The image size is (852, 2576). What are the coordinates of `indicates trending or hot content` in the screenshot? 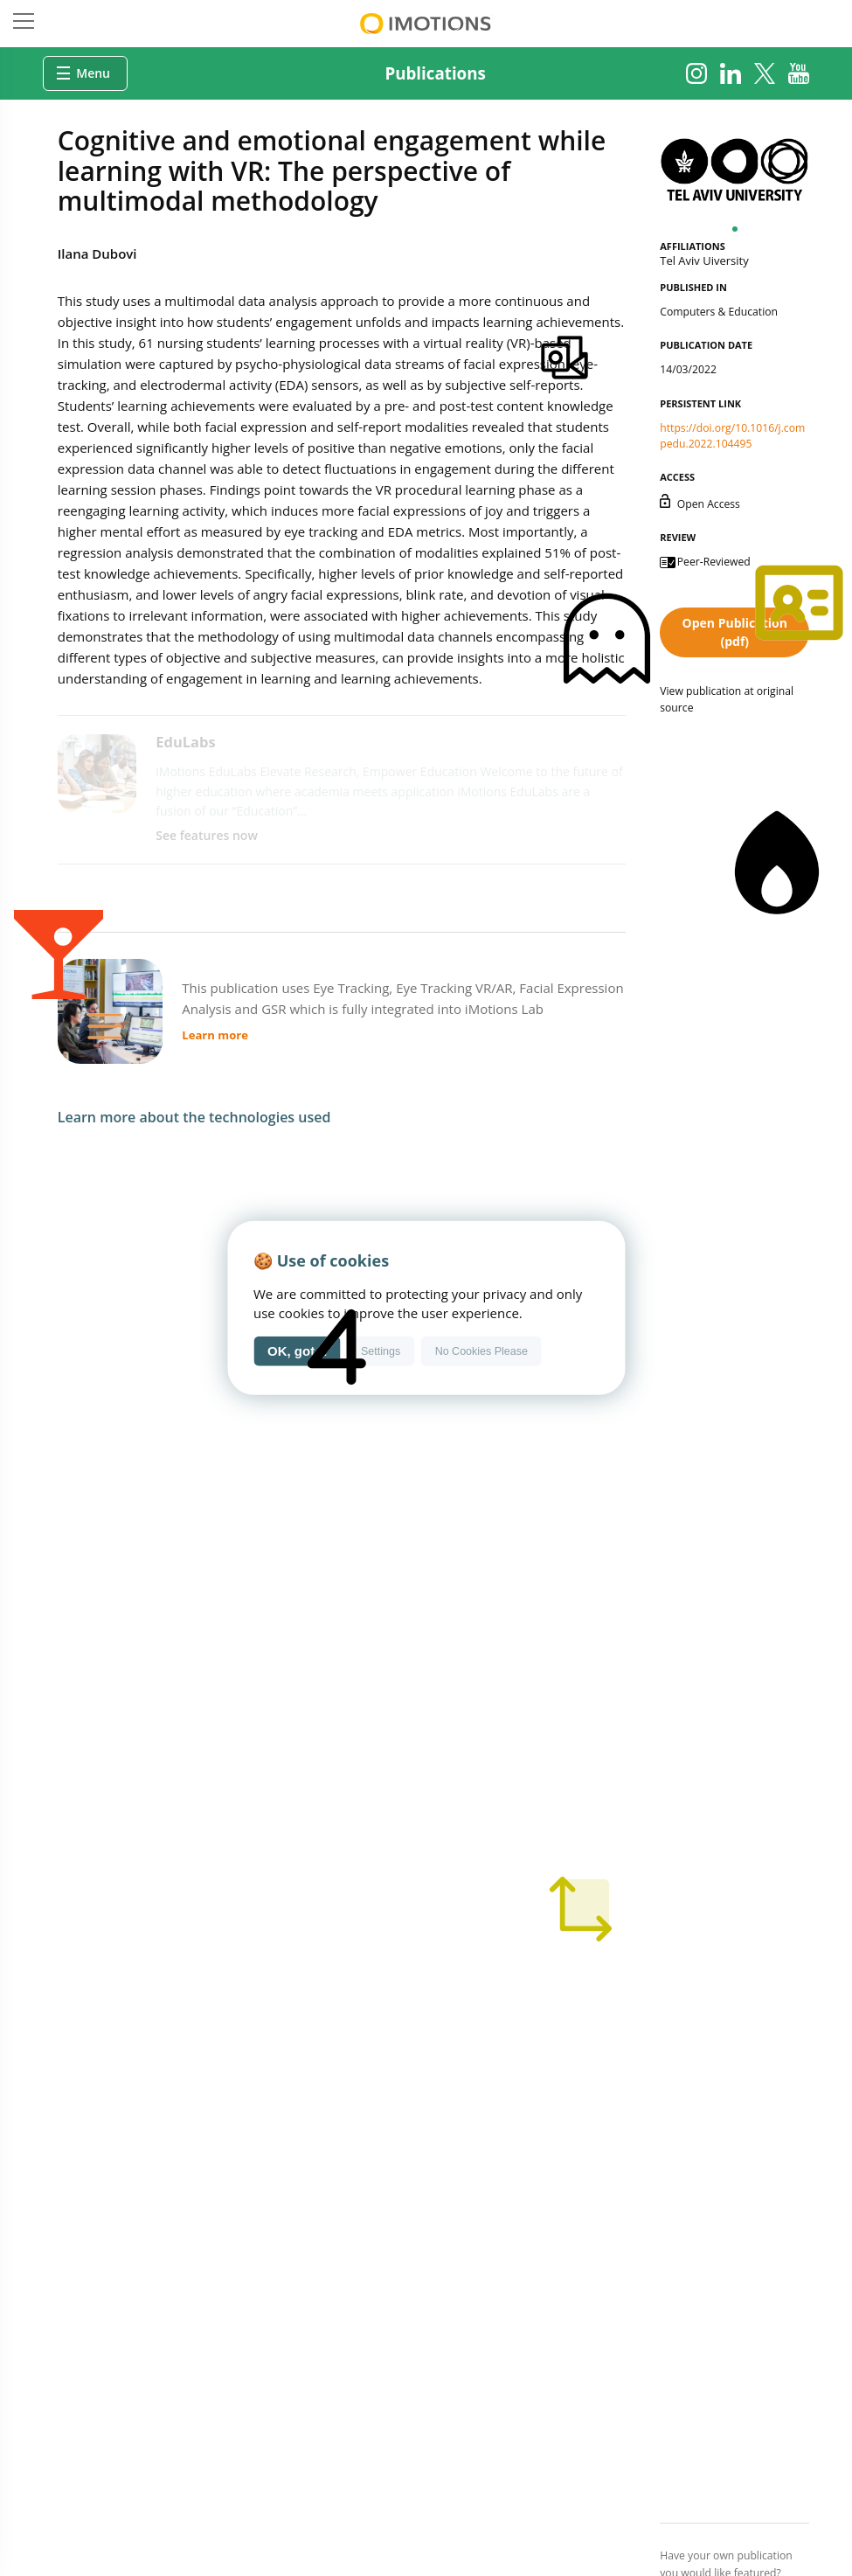 It's located at (777, 864).